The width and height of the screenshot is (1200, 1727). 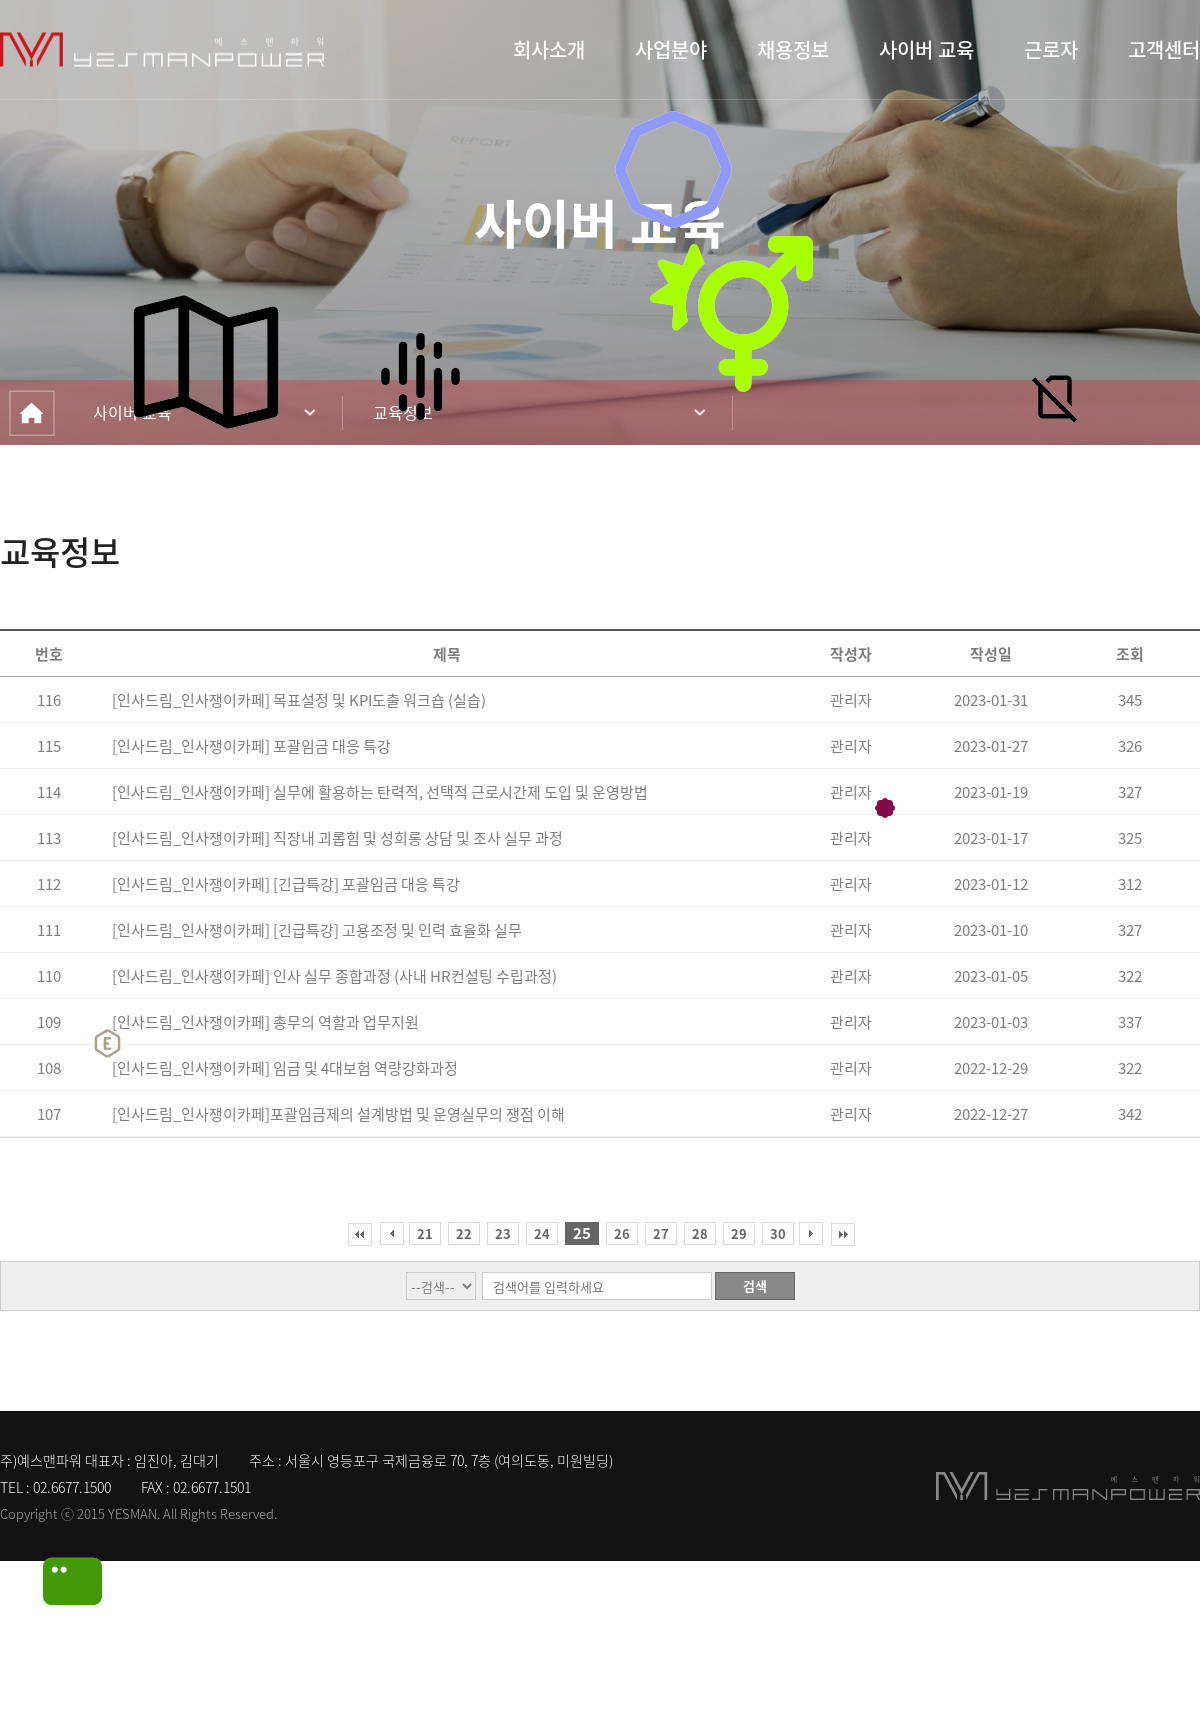 What do you see at coordinates (420, 376) in the screenshot?
I see `open Google Podcasts` at bounding box center [420, 376].